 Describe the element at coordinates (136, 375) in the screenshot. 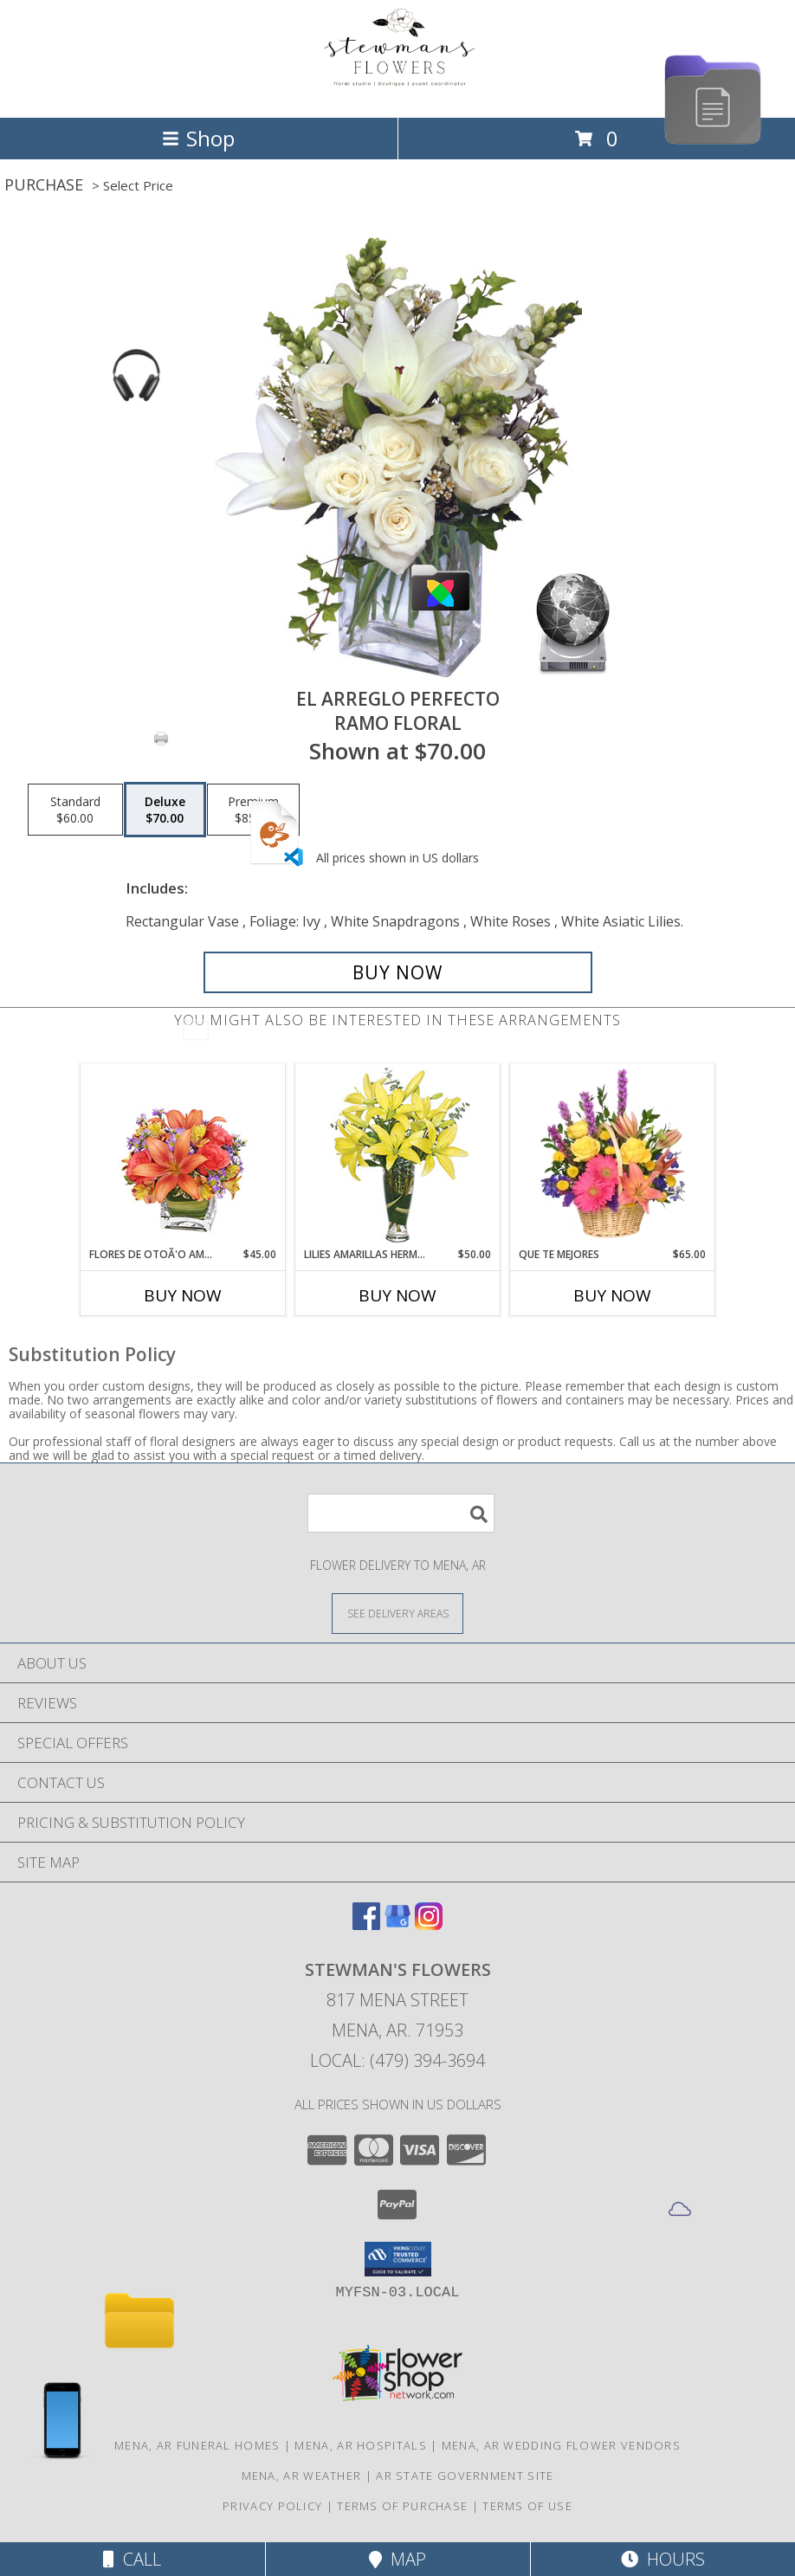

I see `connect bluetooth headphones` at that location.